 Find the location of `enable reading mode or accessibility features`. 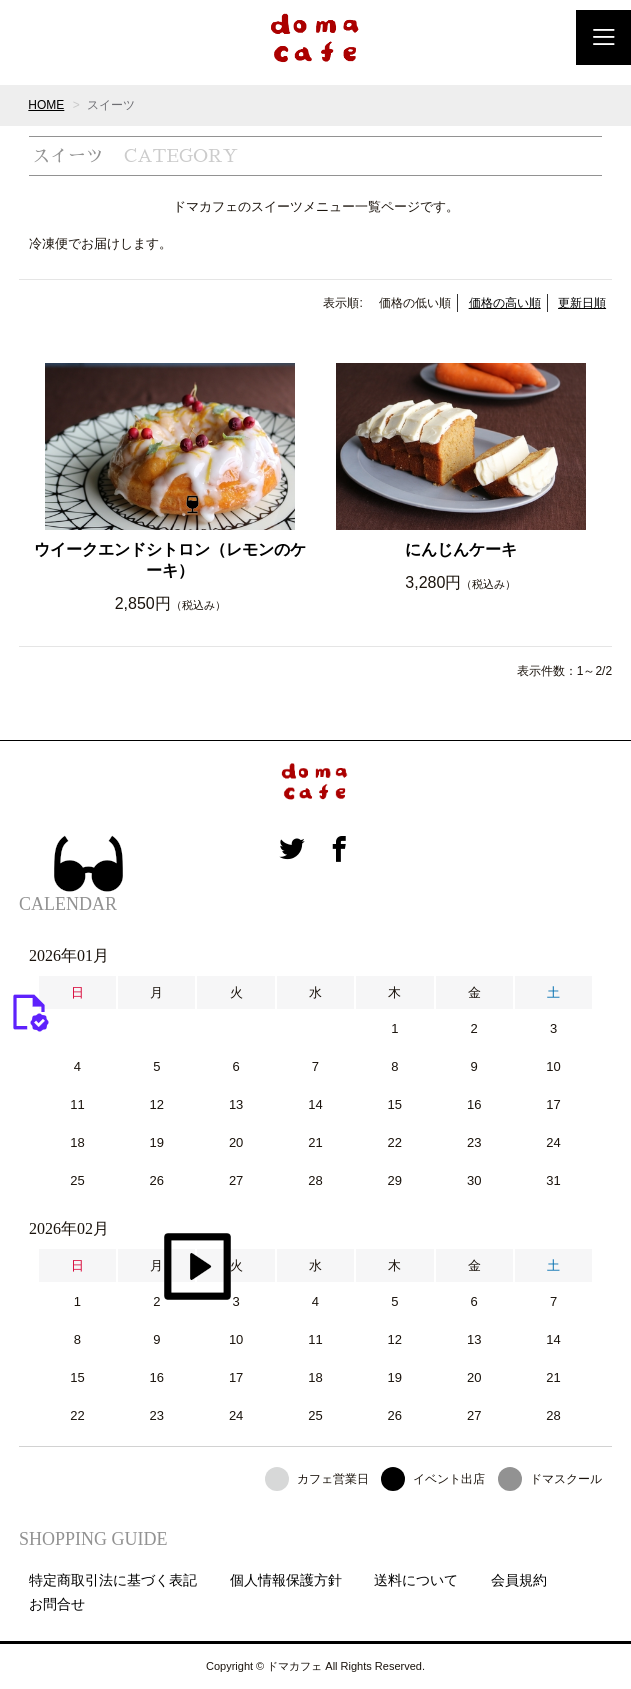

enable reading mode or accessibility features is located at coordinates (88, 866).